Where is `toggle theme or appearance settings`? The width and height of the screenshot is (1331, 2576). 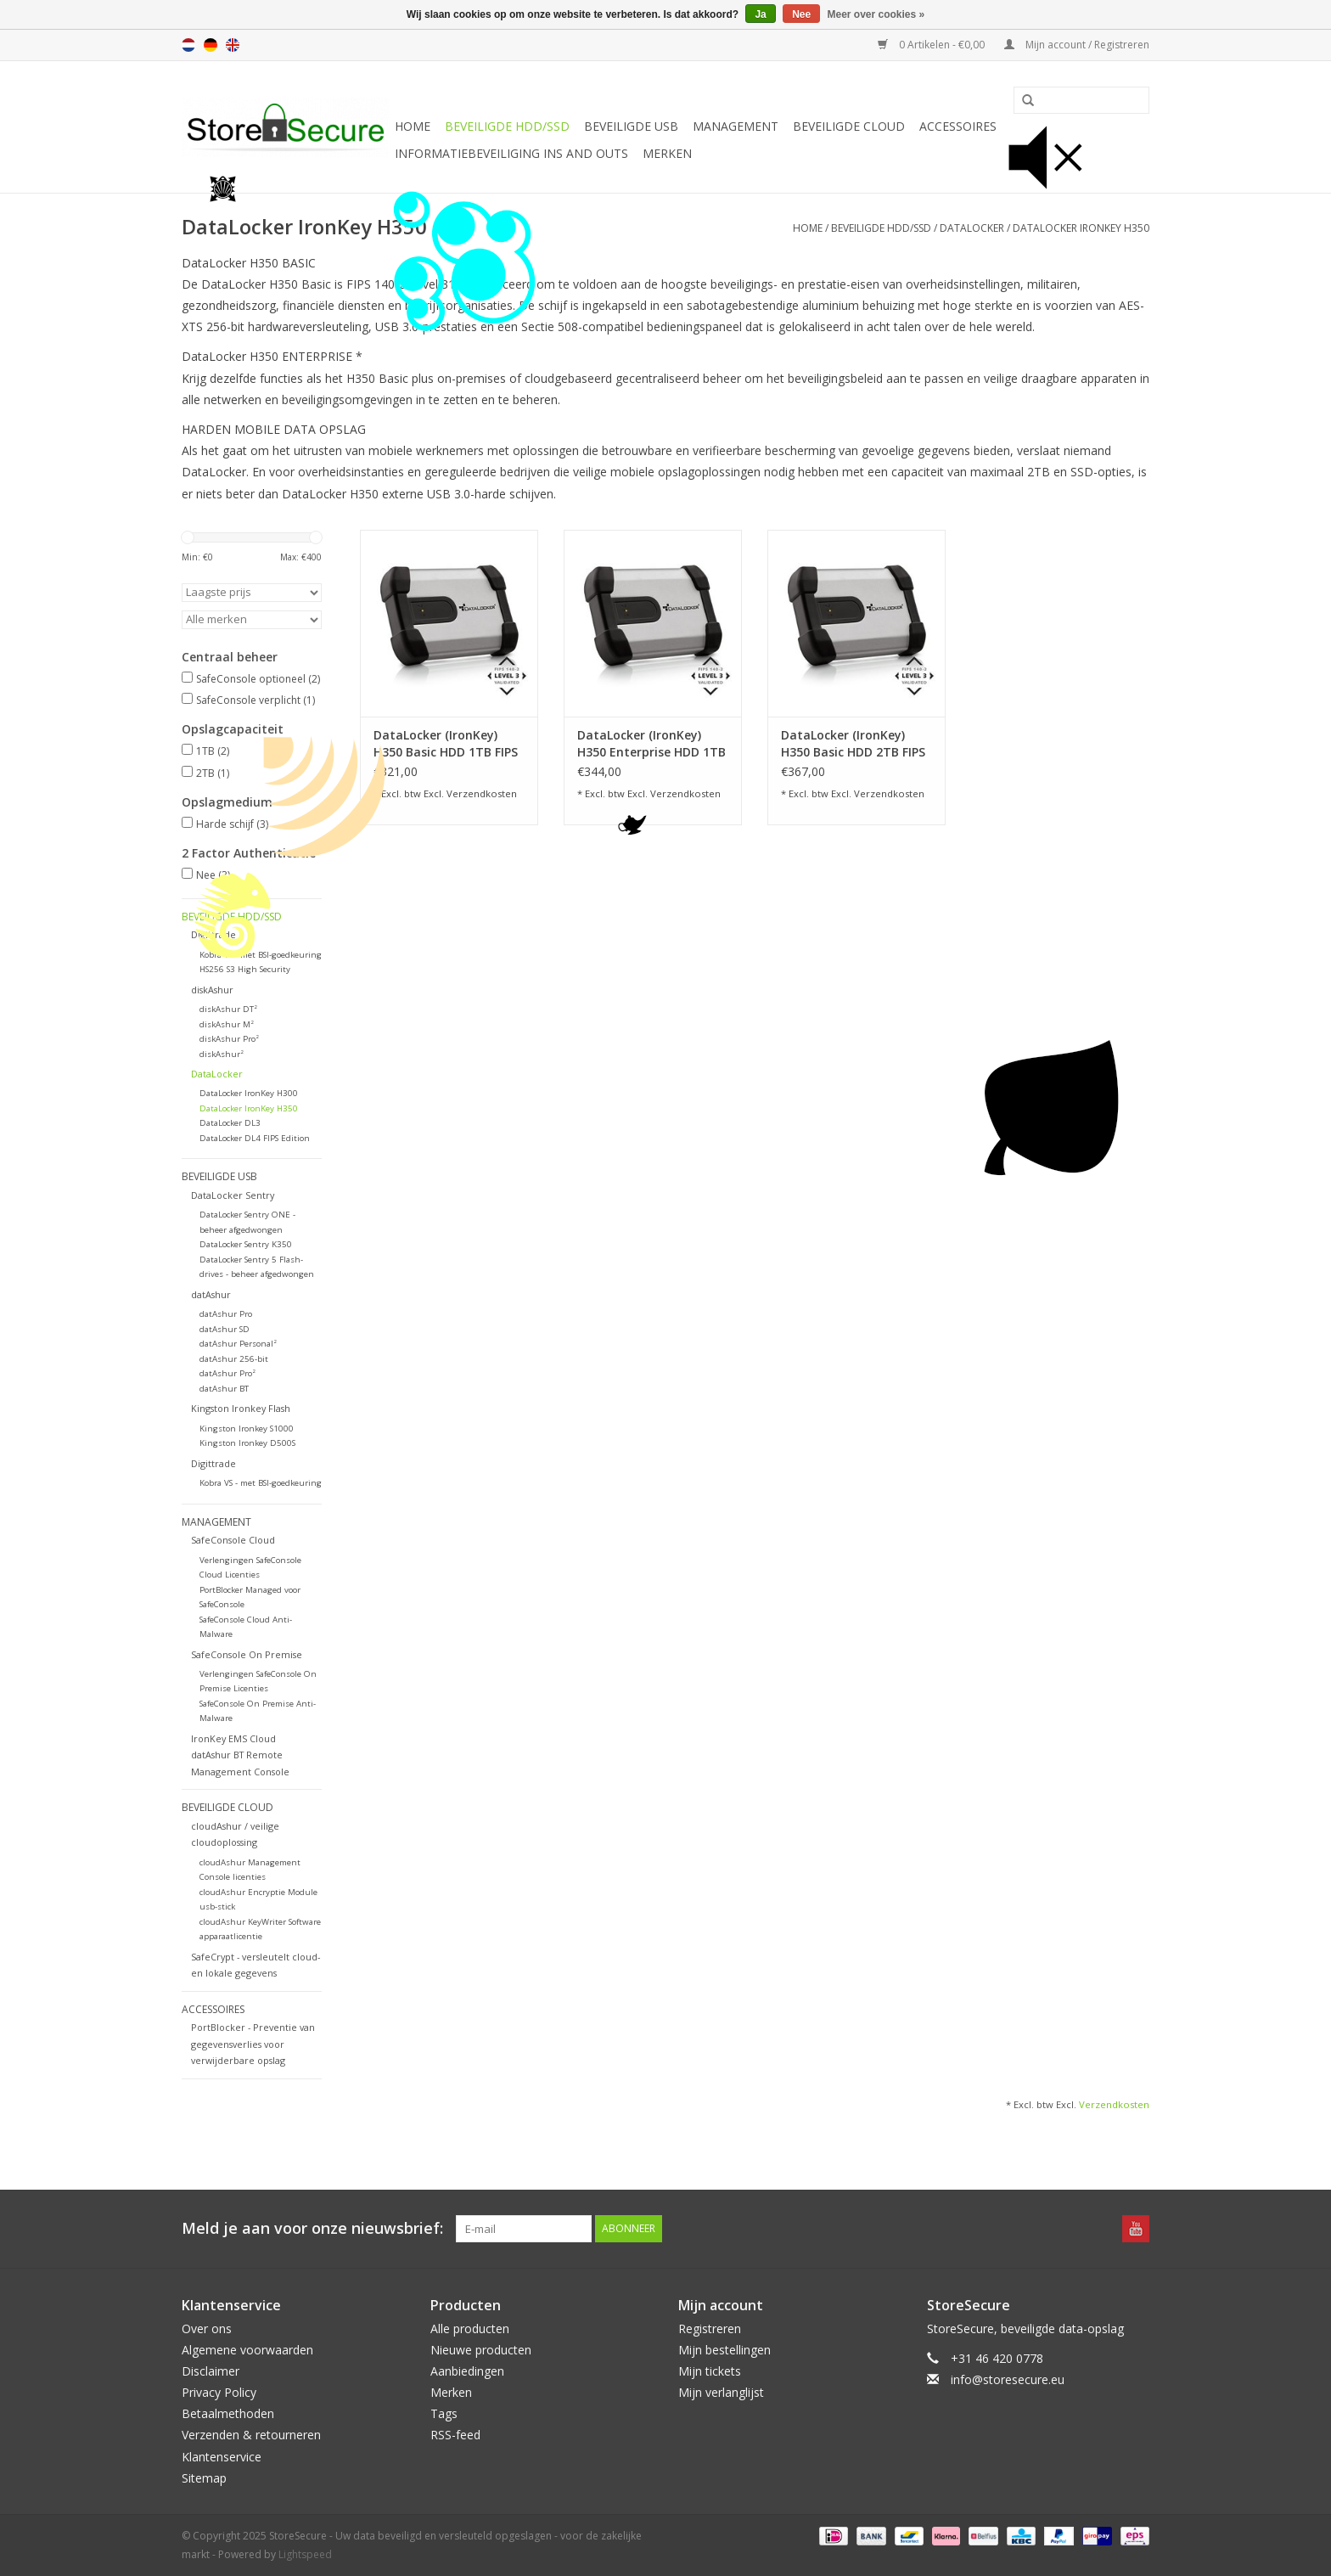 toggle theme or appearance settings is located at coordinates (233, 915).